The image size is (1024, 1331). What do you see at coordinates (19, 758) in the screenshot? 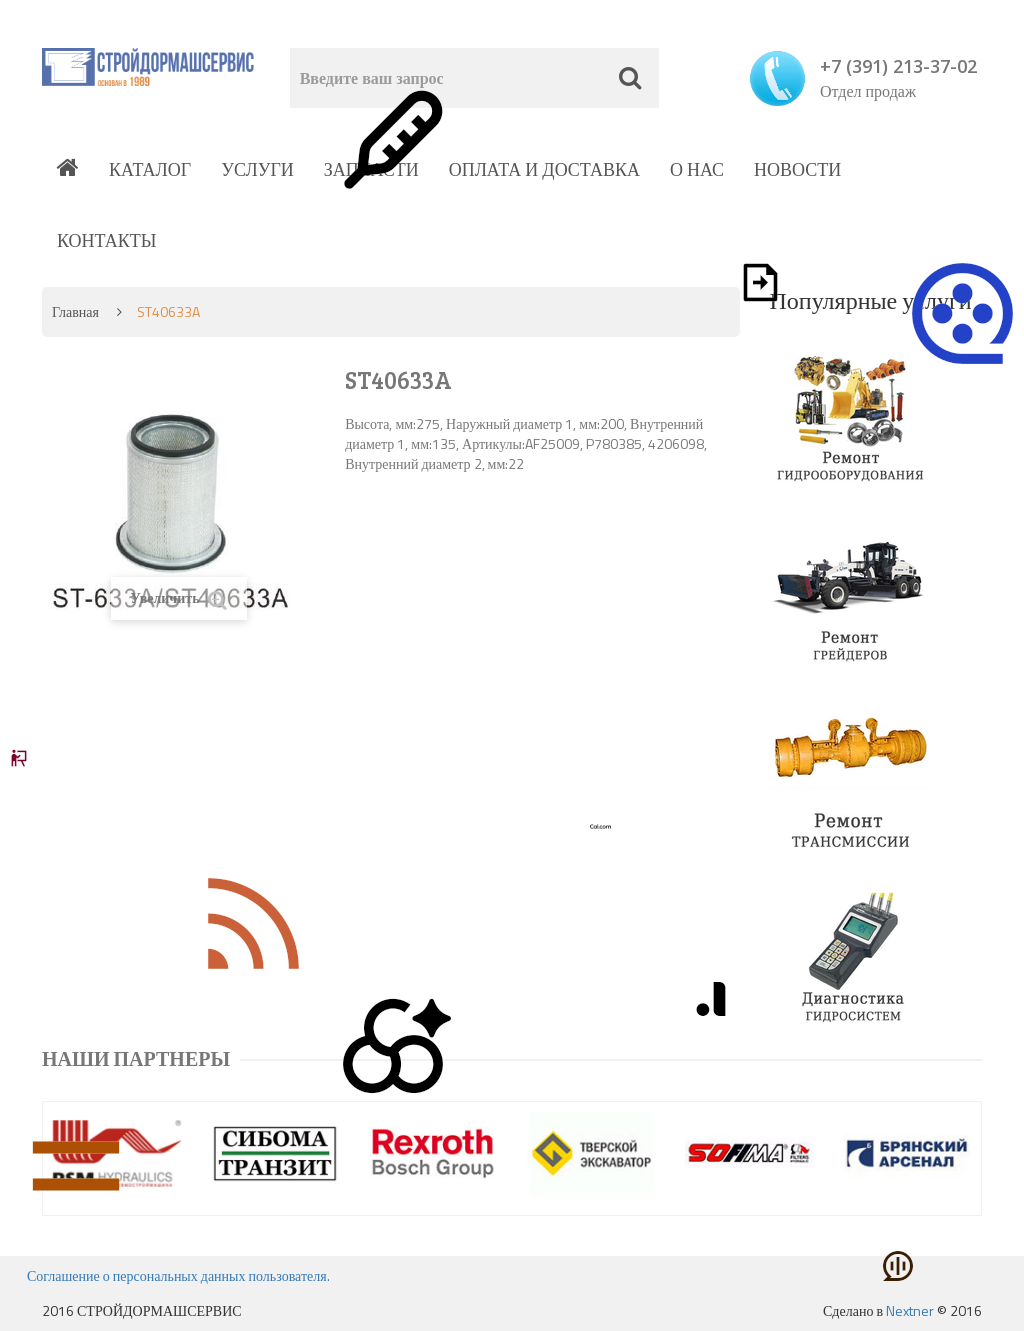
I see `start or view a presentation` at bounding box center [19, 758].